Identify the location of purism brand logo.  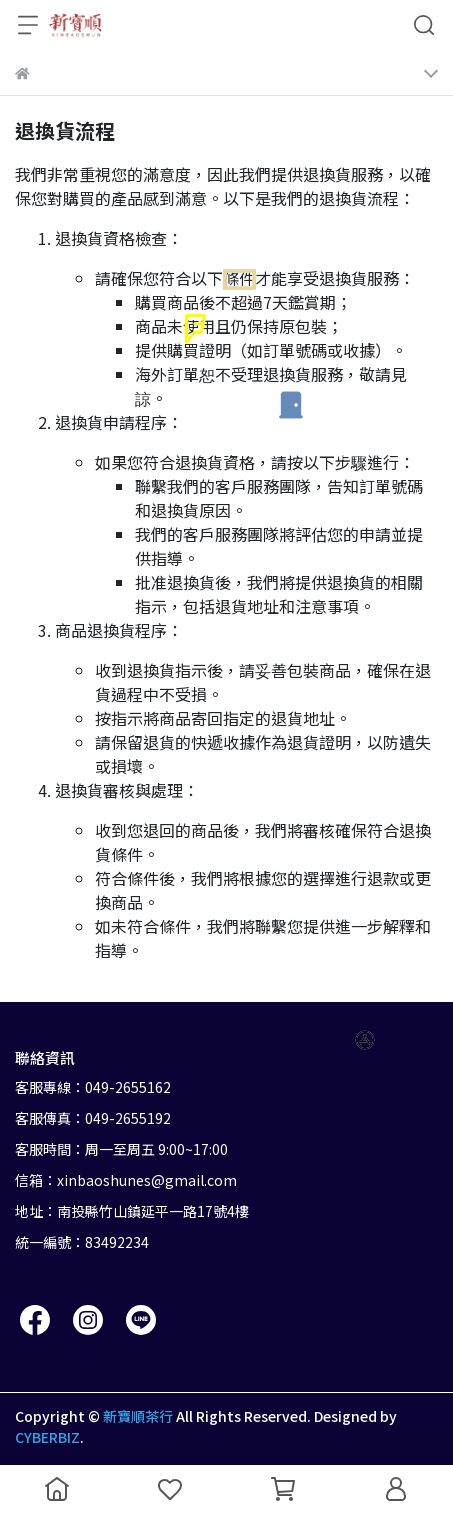
(239, 279).